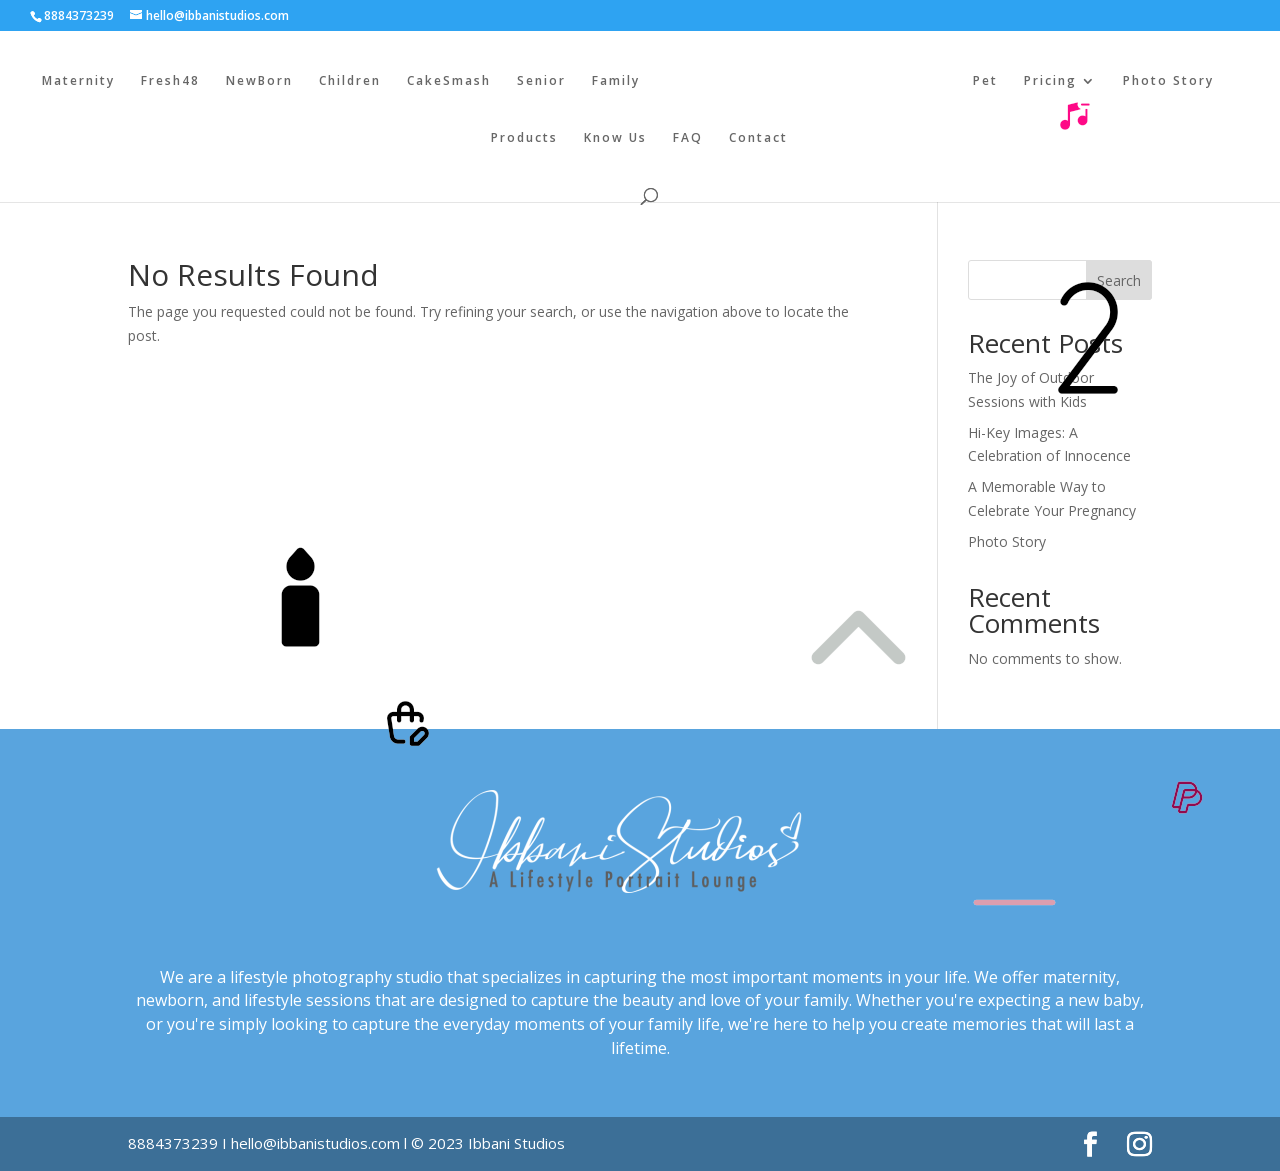  Describe the element at coordinates (1014, 902) in the screenshot. I see `decrease quantity or value` at that location.